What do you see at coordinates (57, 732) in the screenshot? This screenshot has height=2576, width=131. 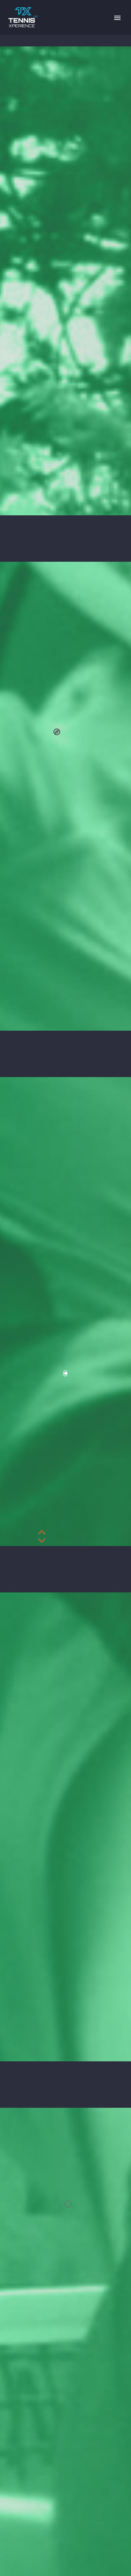 I see `access navigation or directions` at bounding box center [57, 732].